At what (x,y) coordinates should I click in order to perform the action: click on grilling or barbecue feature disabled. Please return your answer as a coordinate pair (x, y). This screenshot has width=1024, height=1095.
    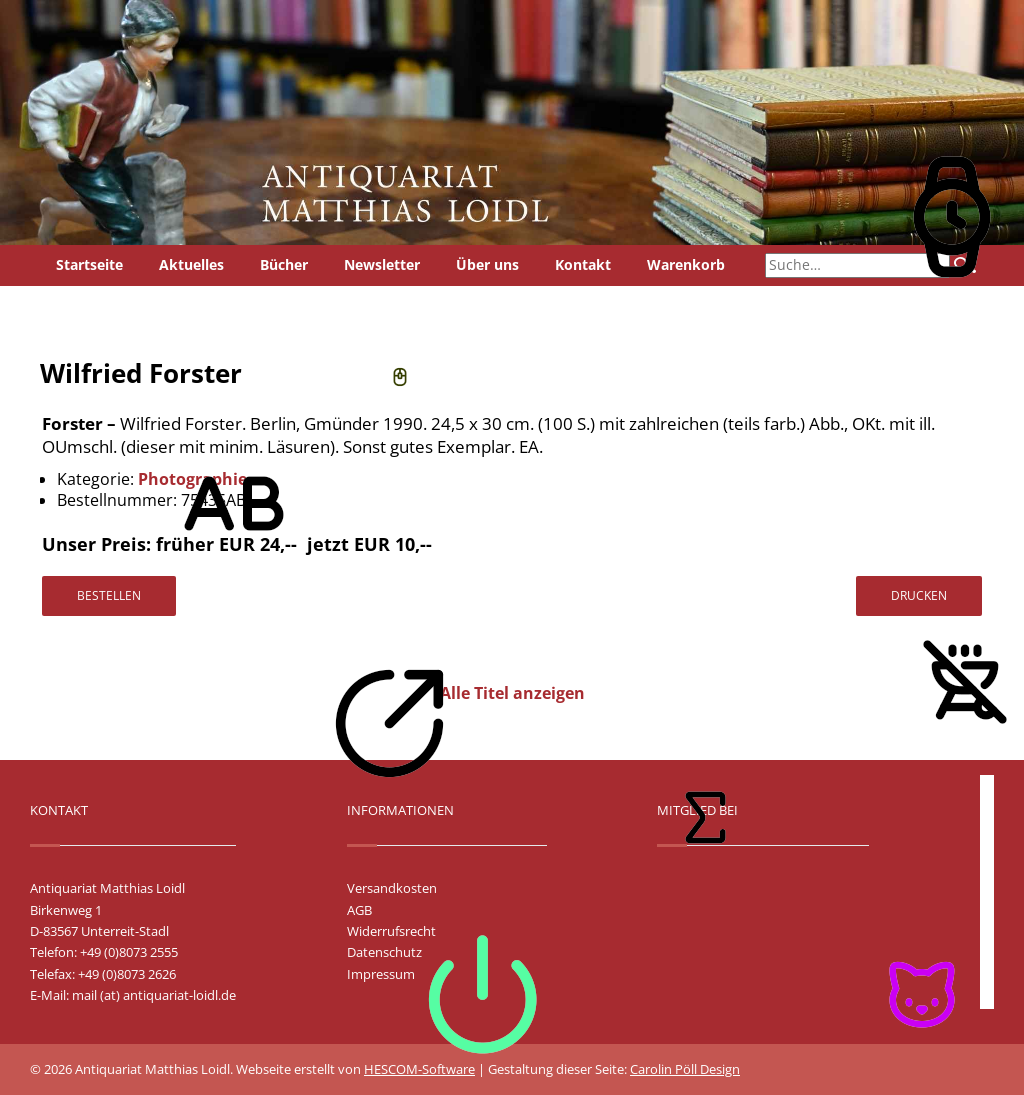
    Looking at the image, I should click on (965, 682).